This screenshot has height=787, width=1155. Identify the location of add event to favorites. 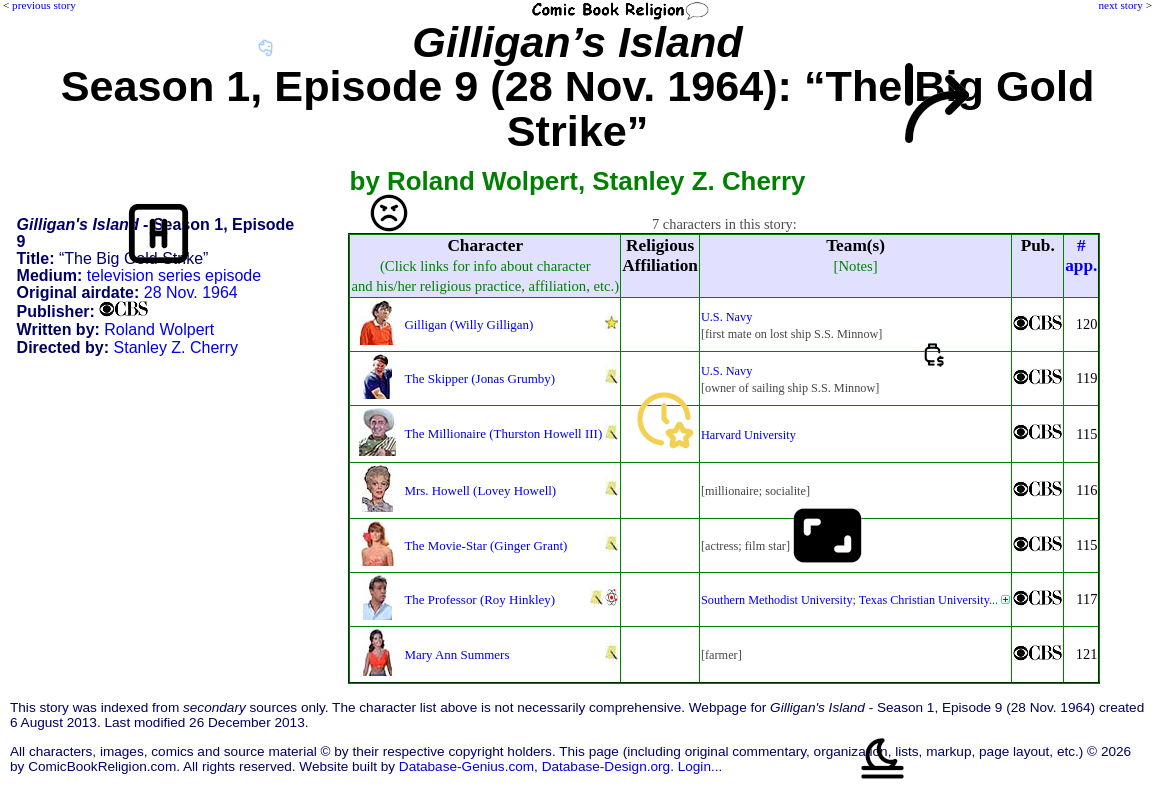
(664, 419).